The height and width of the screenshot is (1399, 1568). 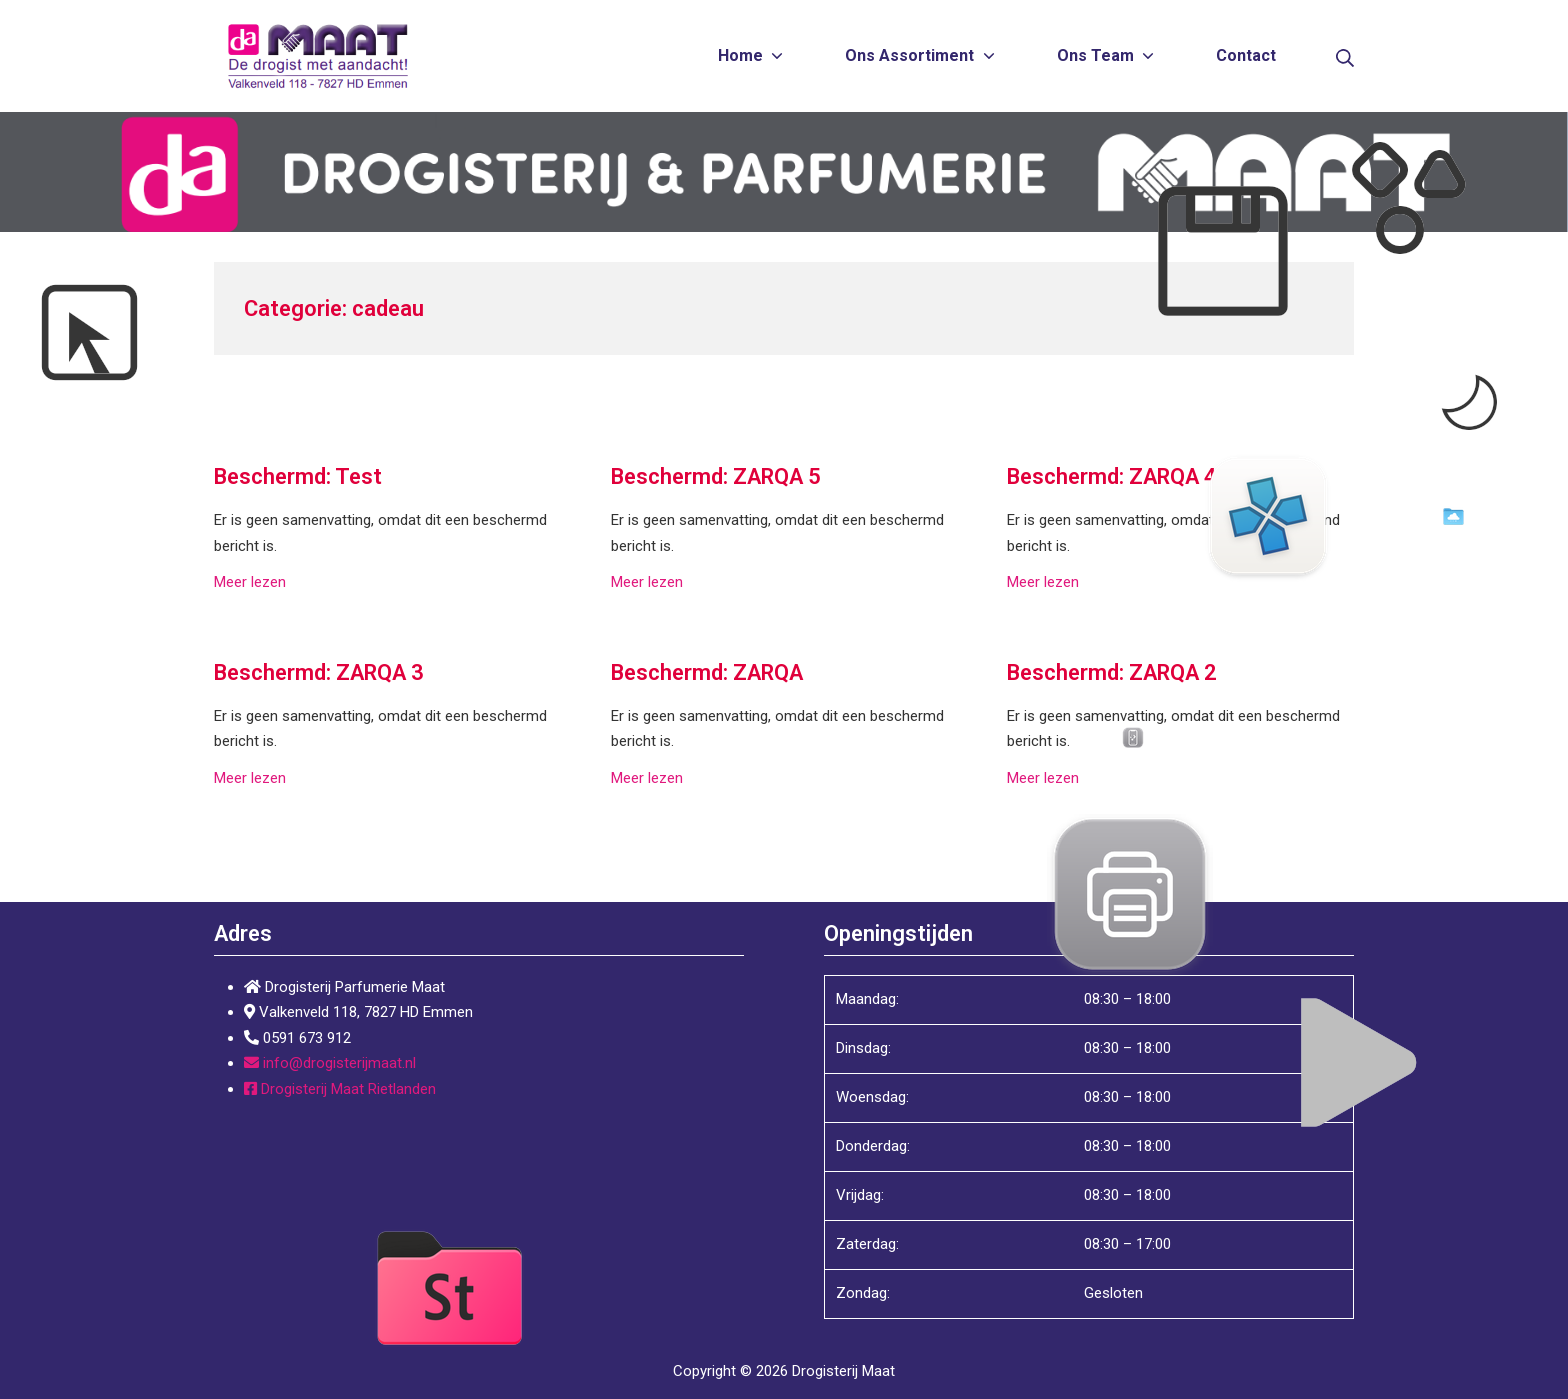 What do you see at coordinates (449, 1292) in the screenshot?
I see `open adobe stock assets folder` at bounding box center [449, 1292].